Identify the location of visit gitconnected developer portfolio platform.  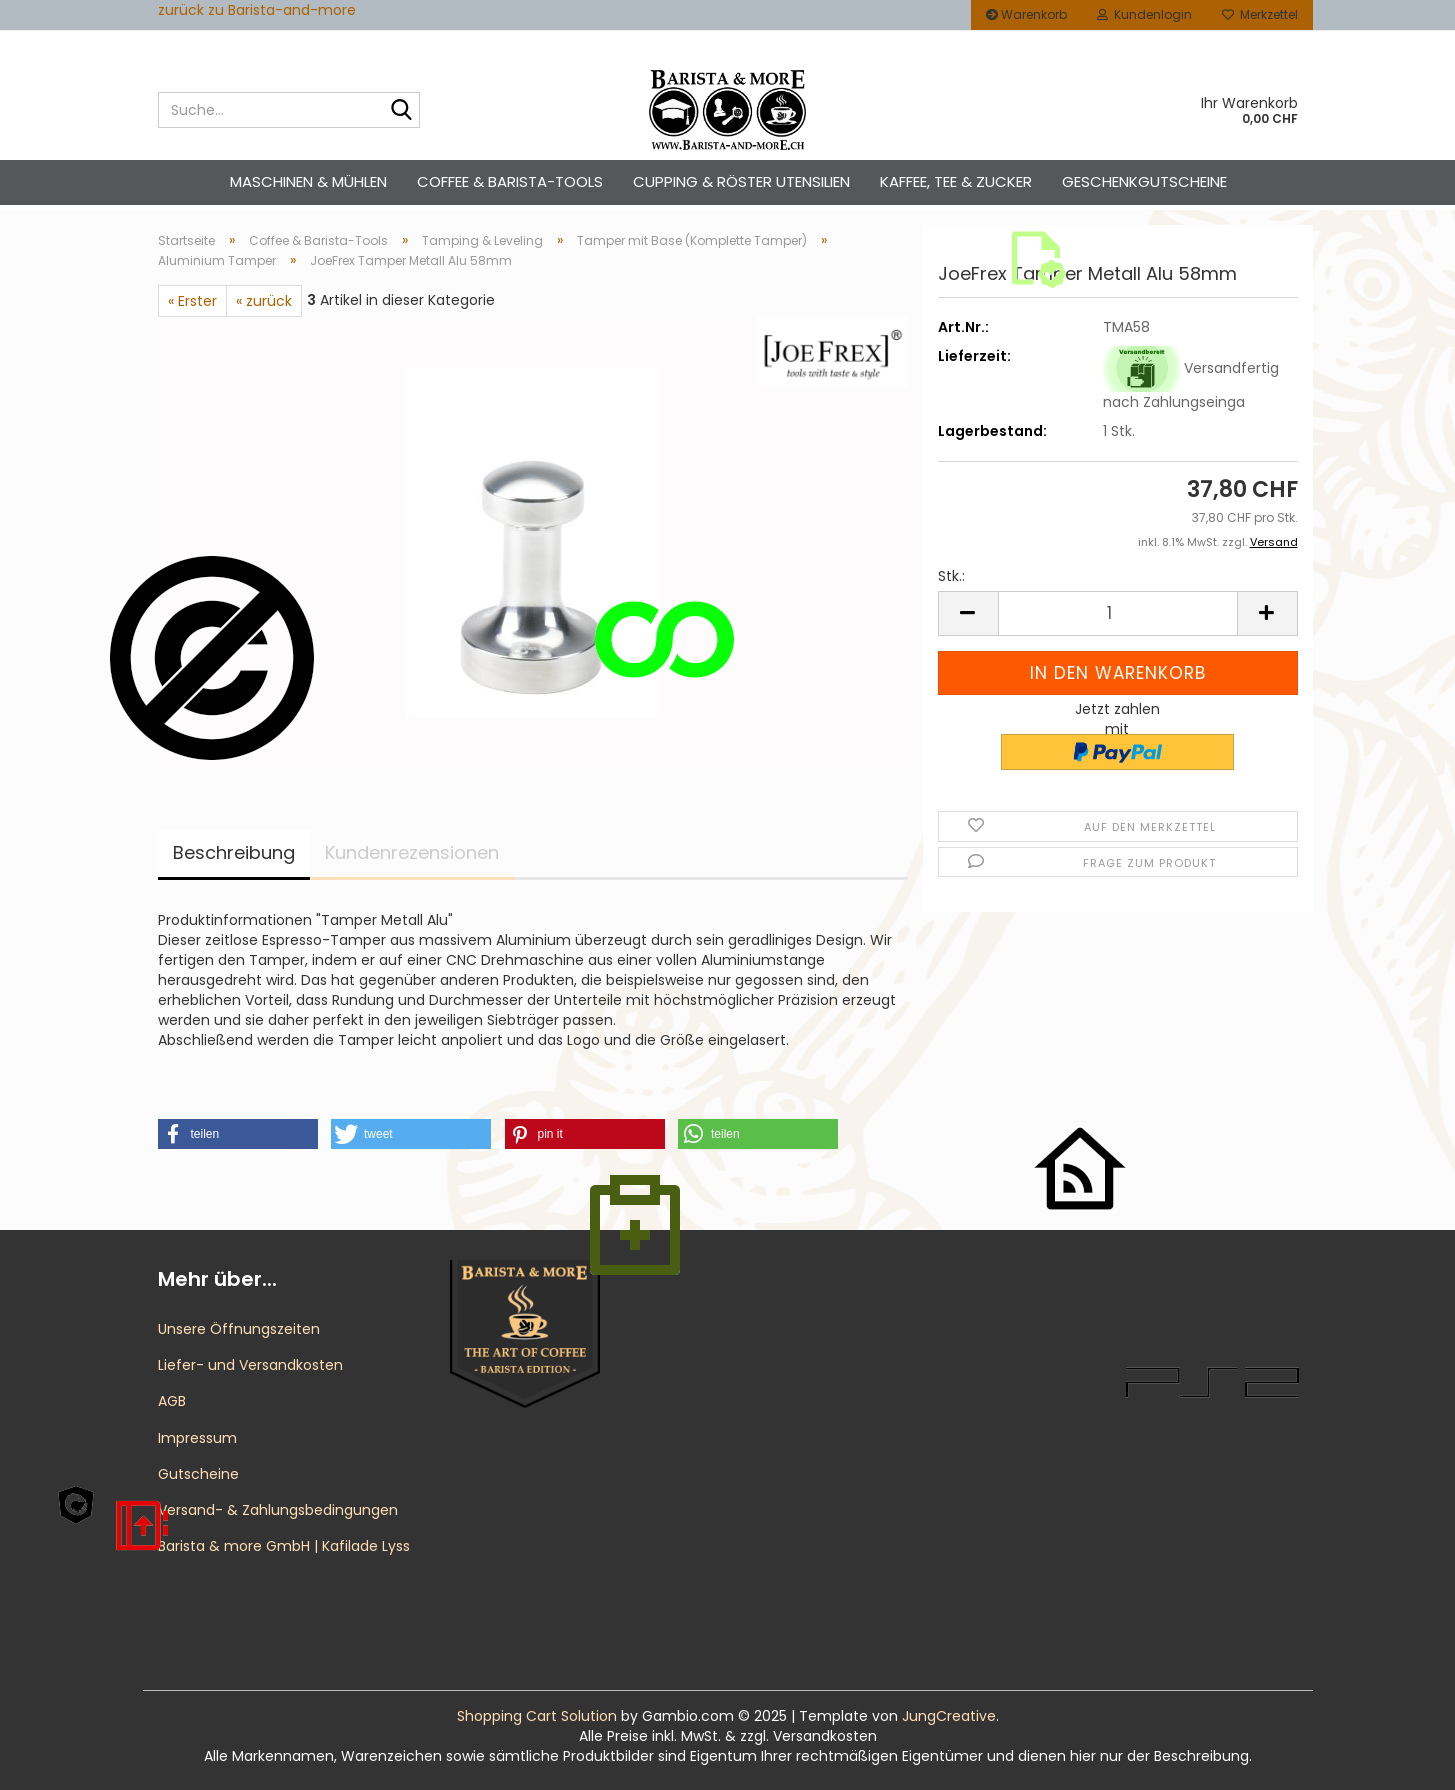
(664, 639).